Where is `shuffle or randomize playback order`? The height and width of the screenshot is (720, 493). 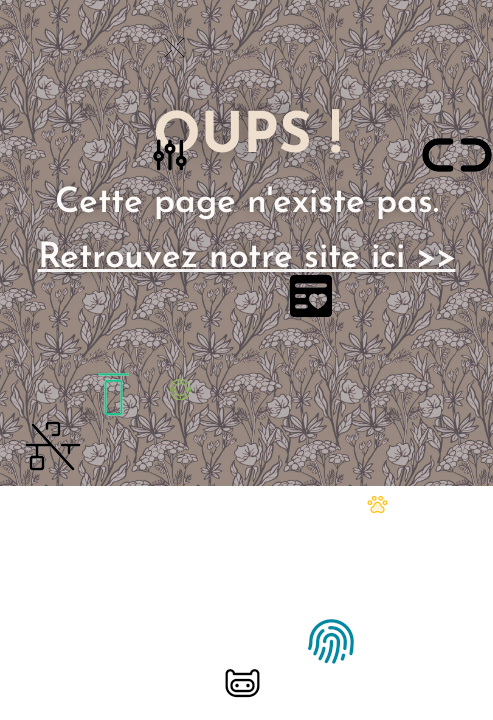 shuffle or randomize playback order is located at coordinates (174, 47).